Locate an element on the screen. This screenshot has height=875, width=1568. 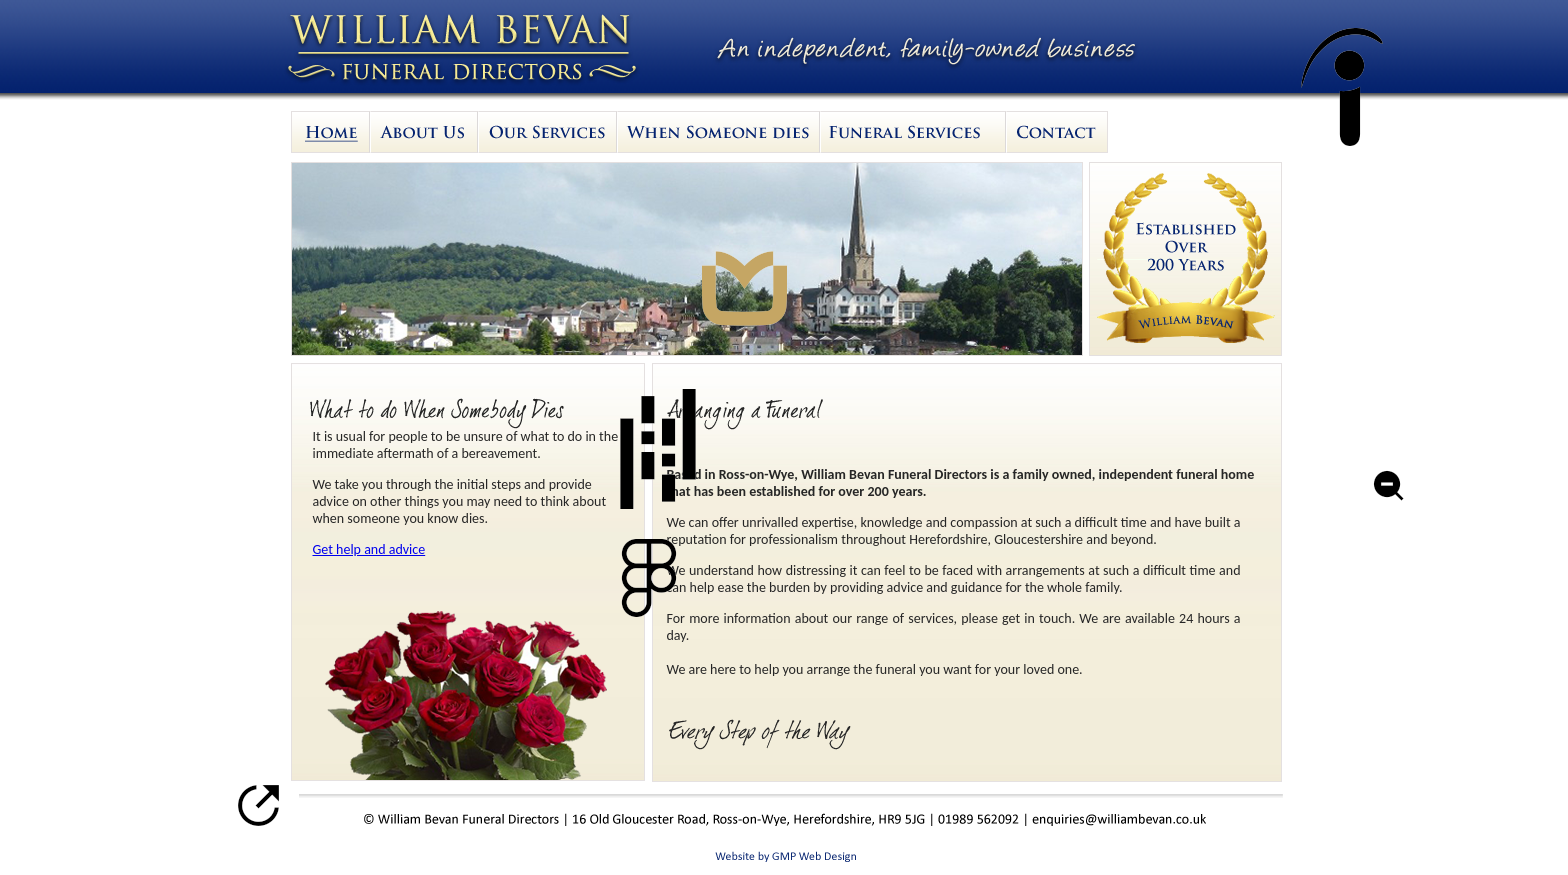
pandas Python data analysis library logo is located at coordinates (658, 449).